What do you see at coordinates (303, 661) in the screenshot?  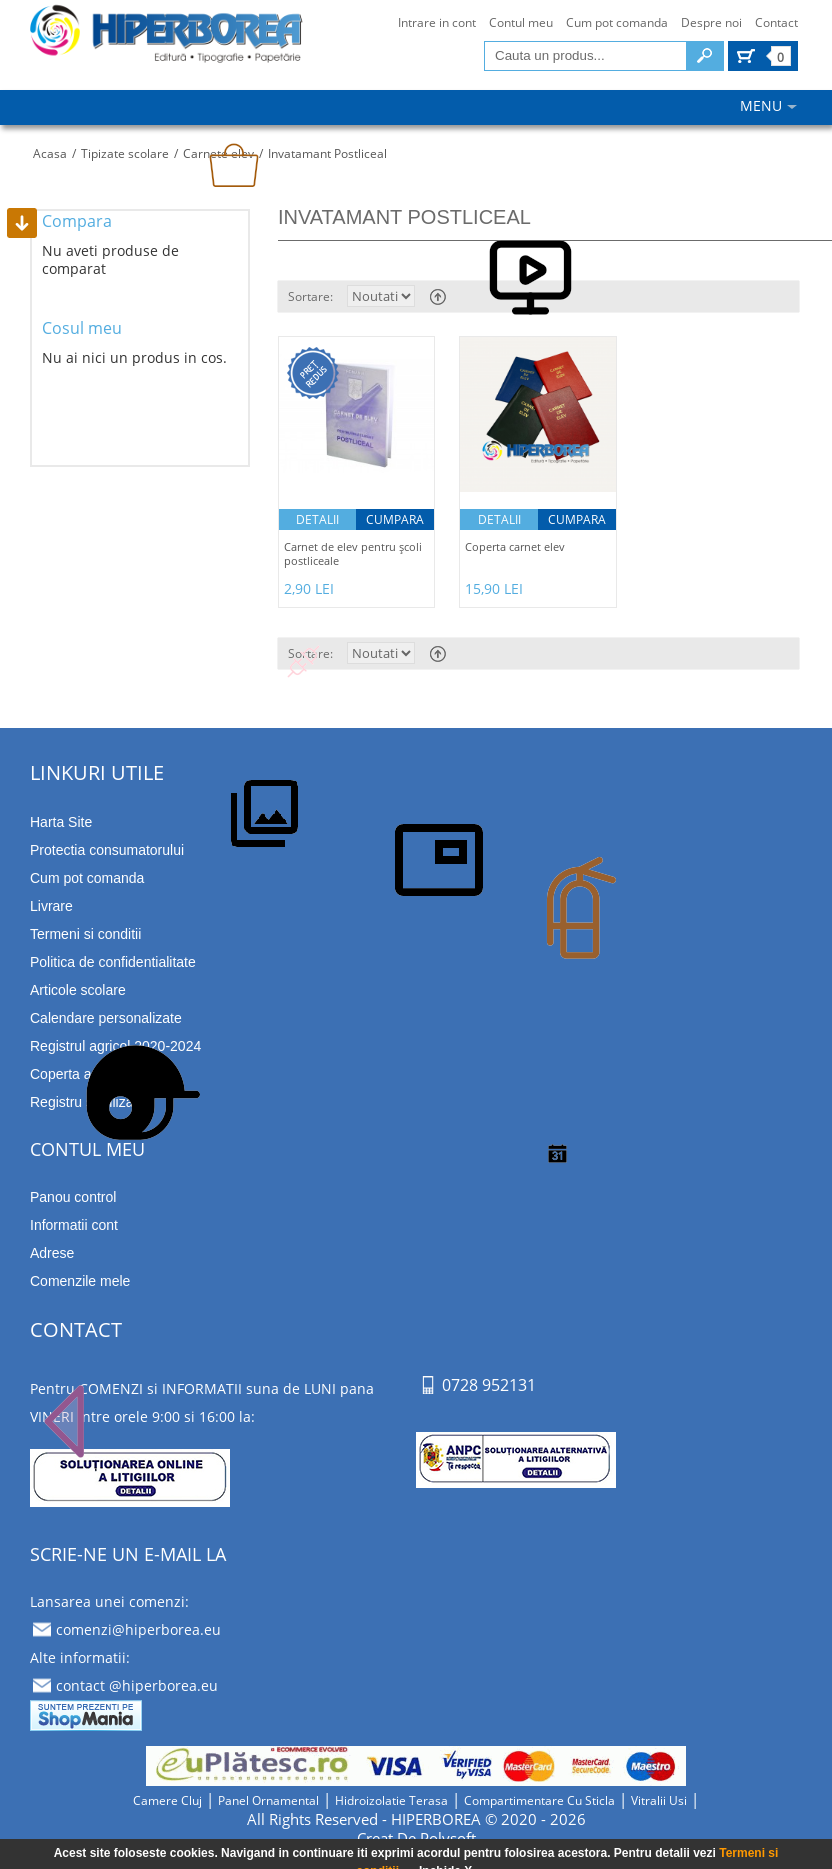 I see `connect or establish a connection` at bounding box center [303, 661].